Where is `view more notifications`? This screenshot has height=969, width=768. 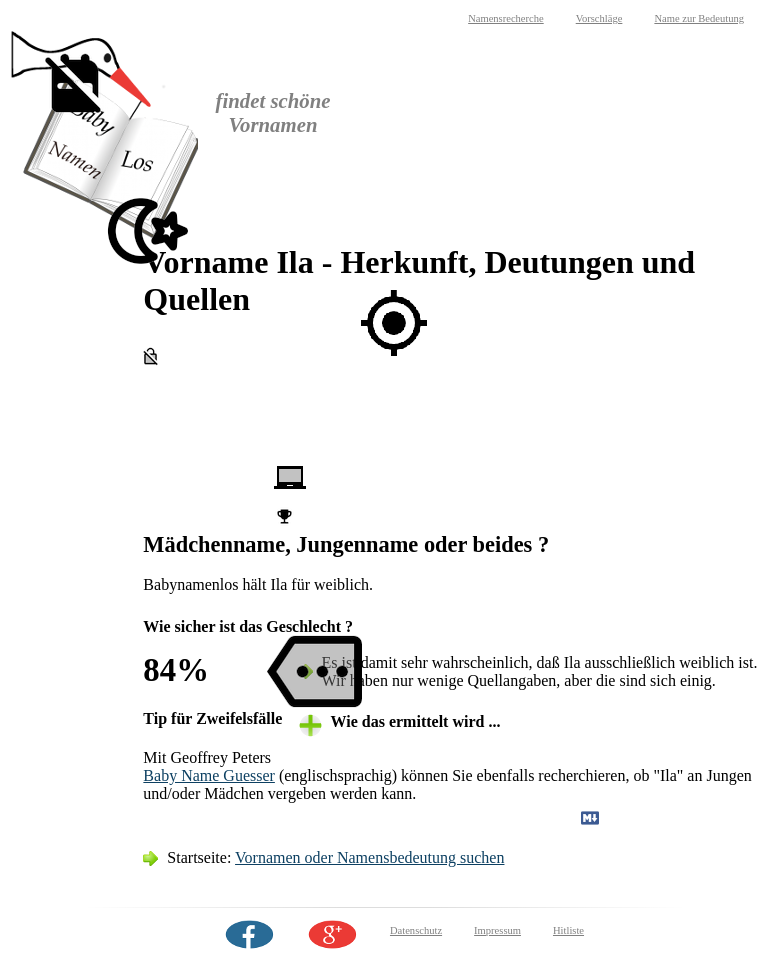 view more notifications is located at coordinates (314, 671).